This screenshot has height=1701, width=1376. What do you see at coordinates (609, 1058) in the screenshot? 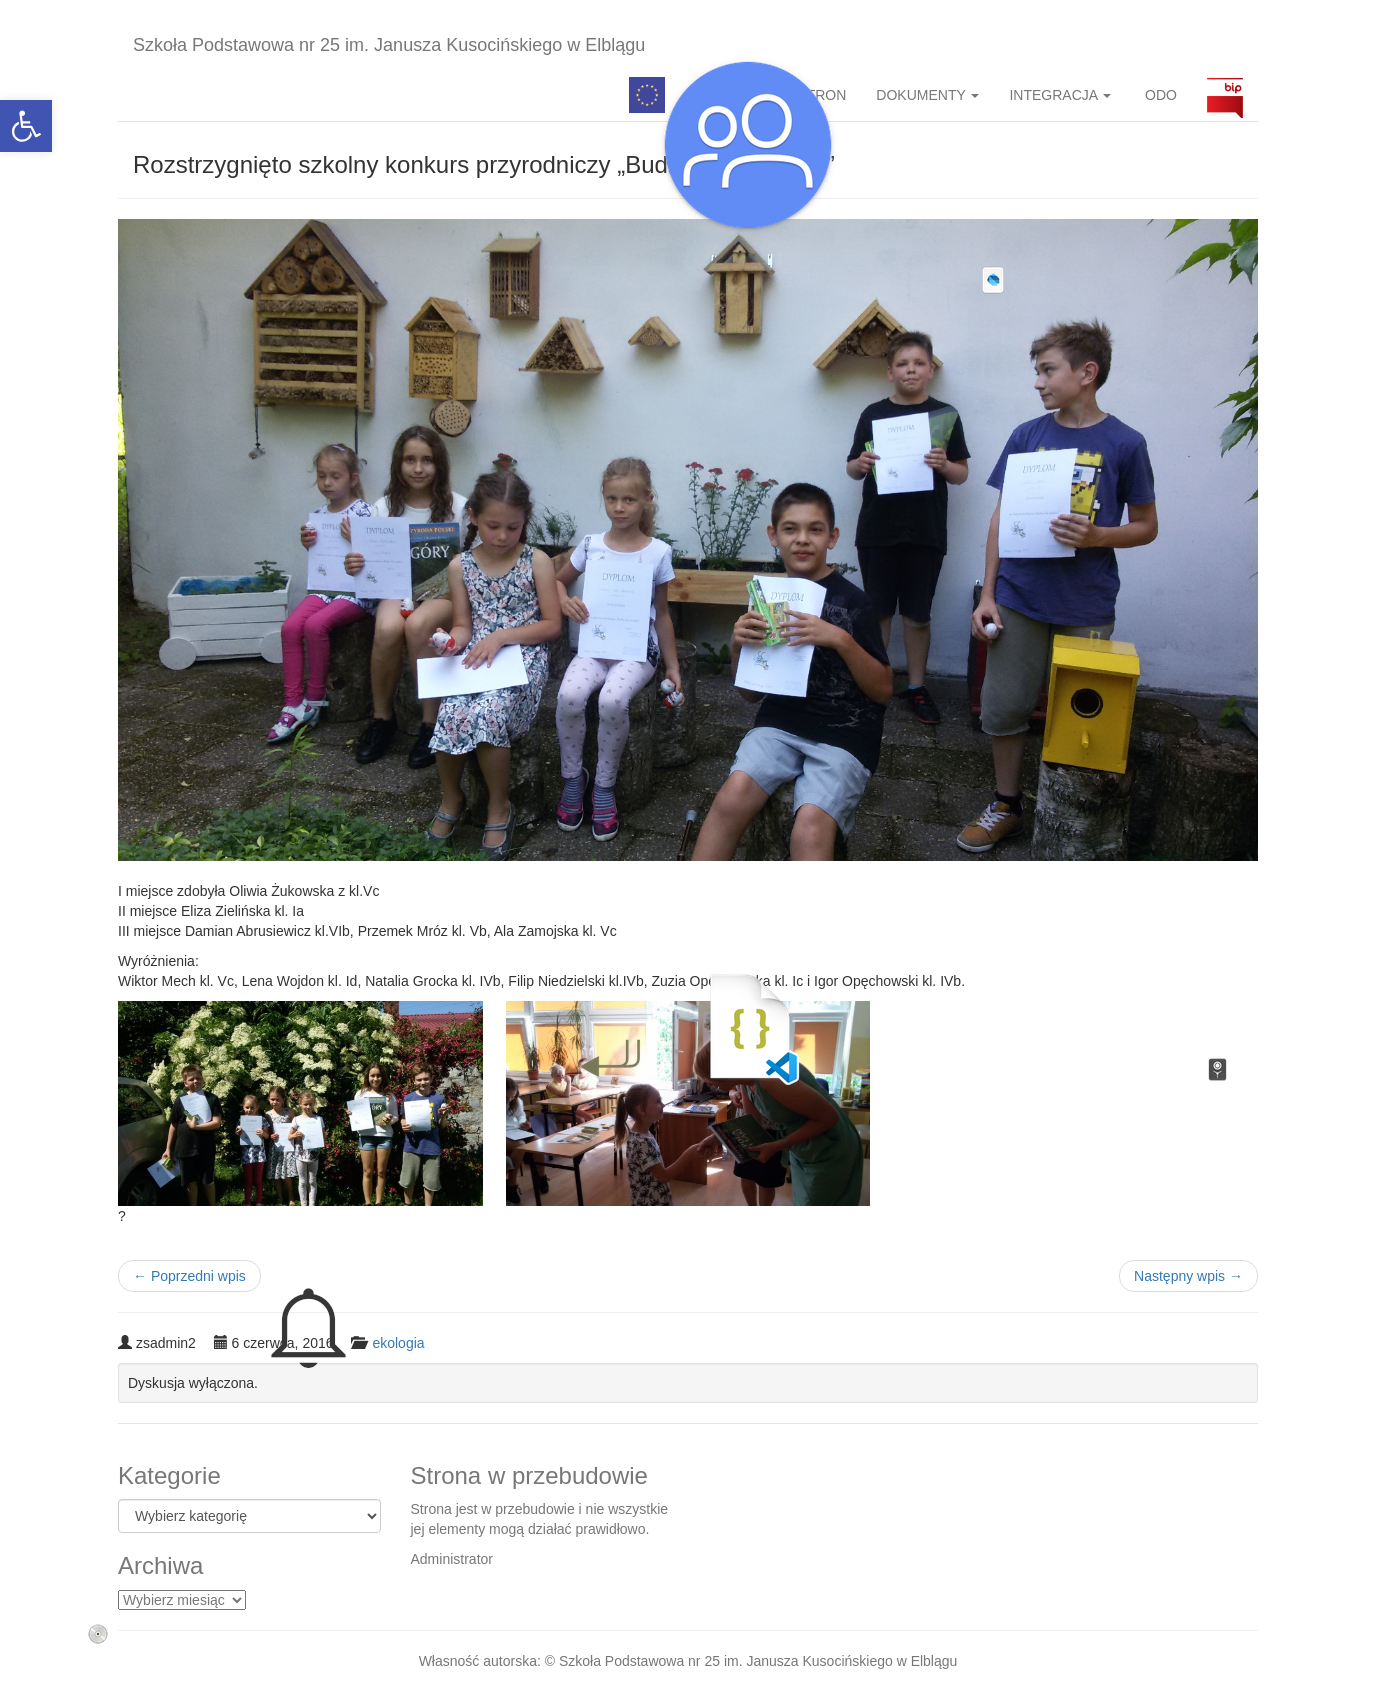
I see `reply to all recipients of an email` at bounding box center [609, 1058].